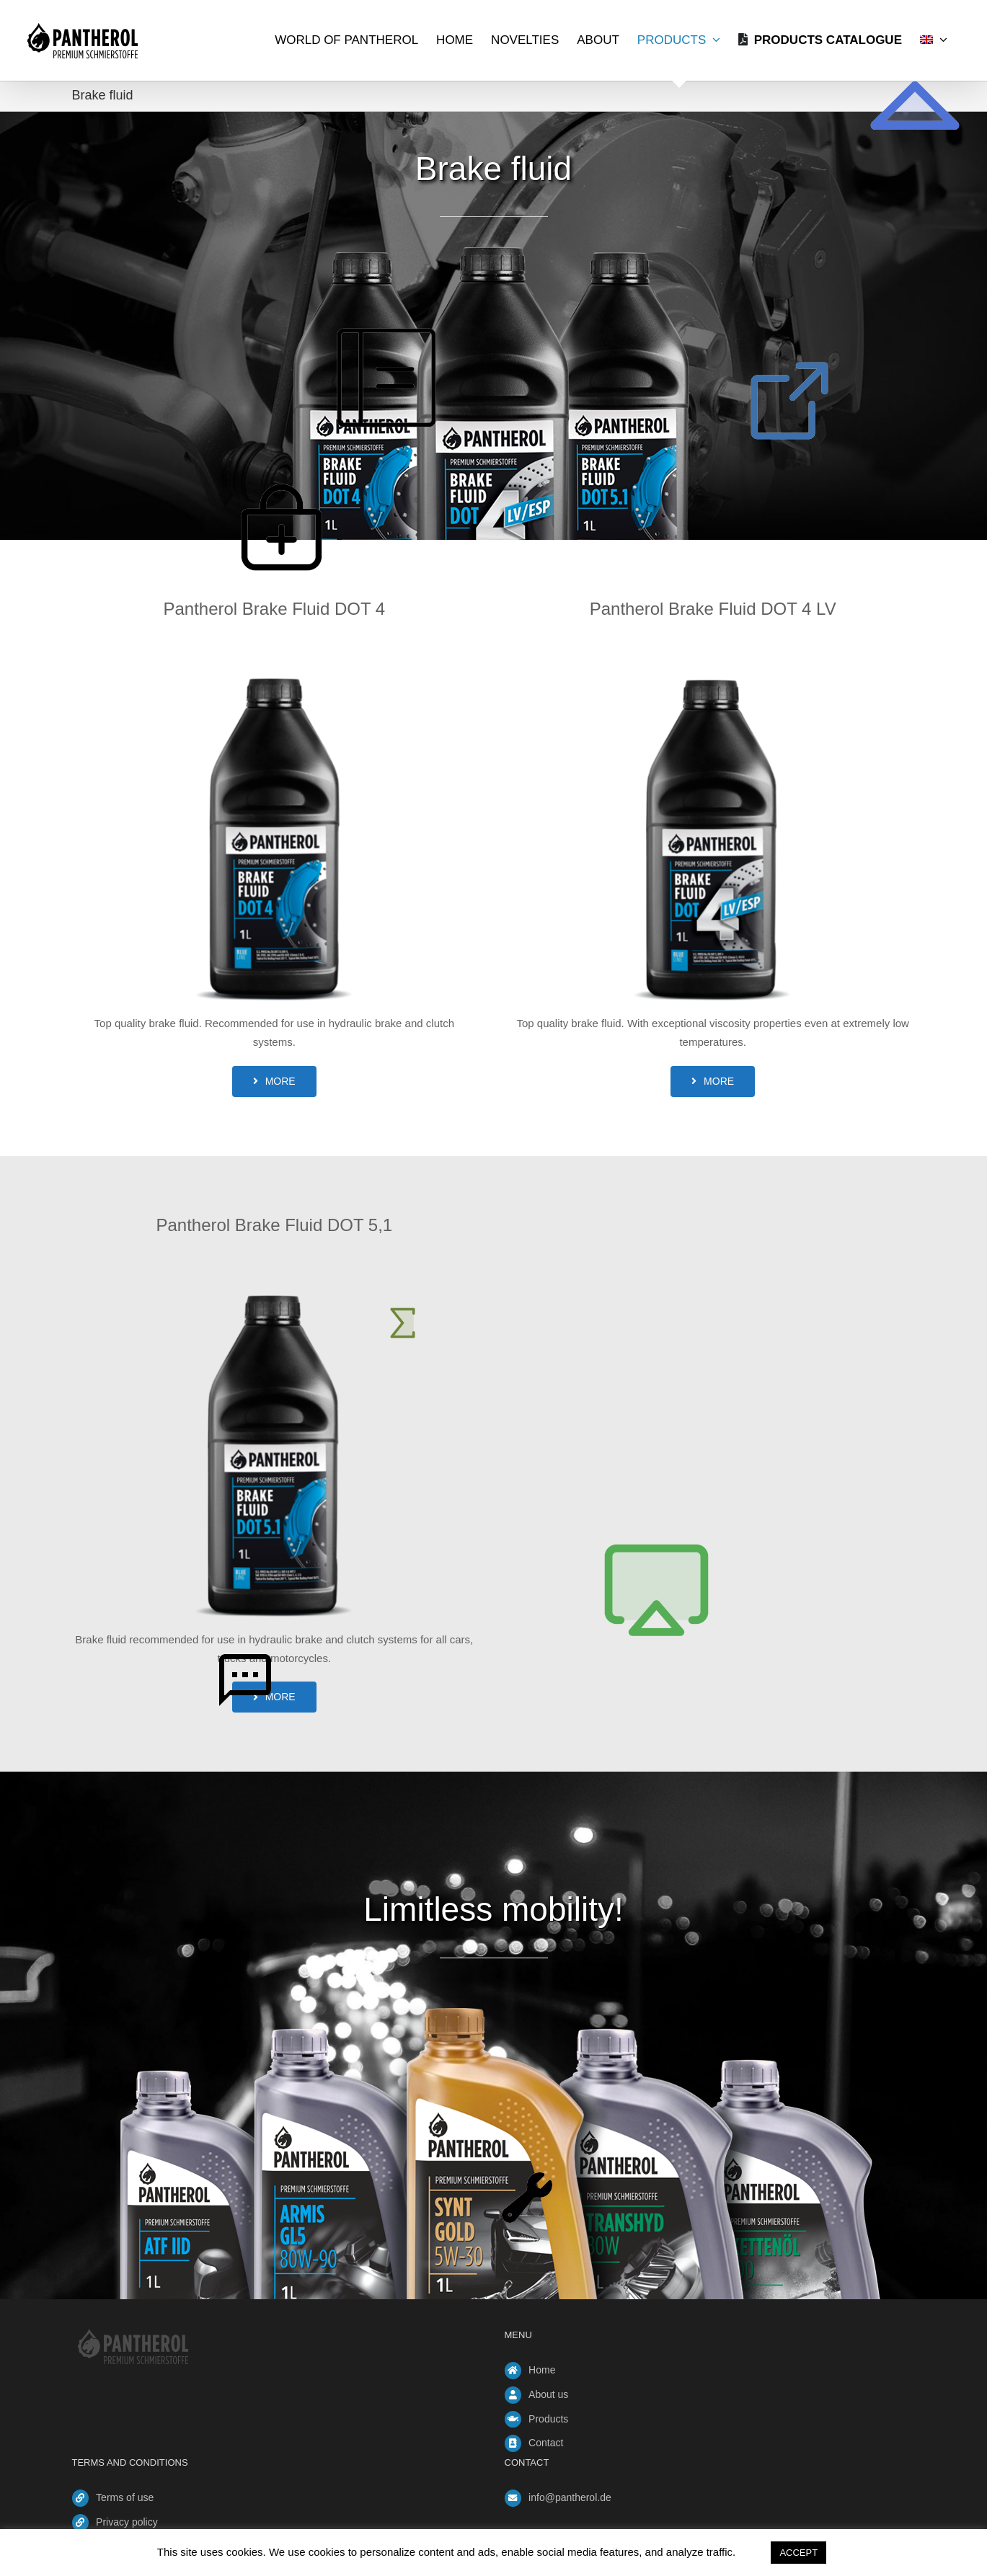 This screenshot has height=2576, width=987. Describe the element at coordinates (915, 130) in the screenshot. I see `scroll up or move content upward` at that location.